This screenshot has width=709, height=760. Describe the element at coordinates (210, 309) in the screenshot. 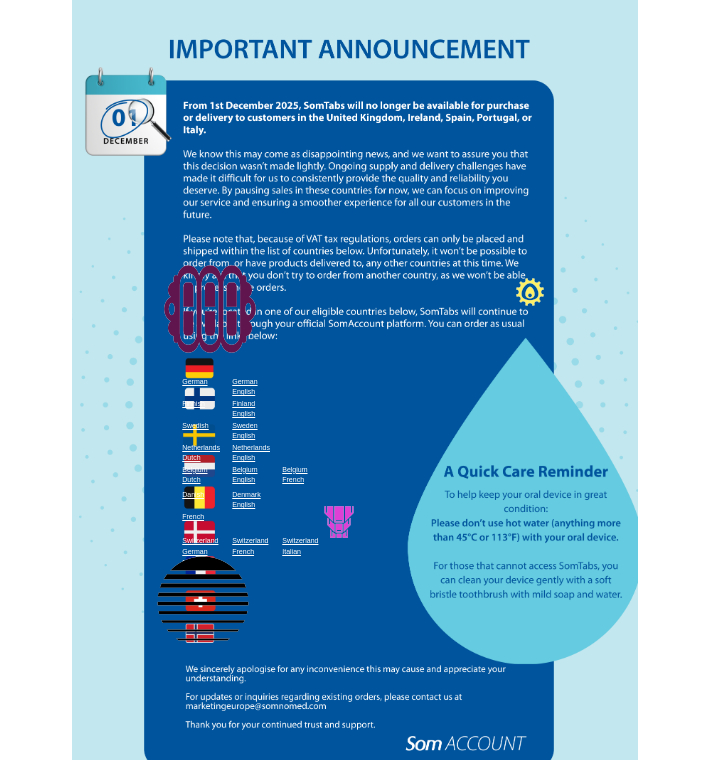

I see `brain or cognitive function indicator` at that location.